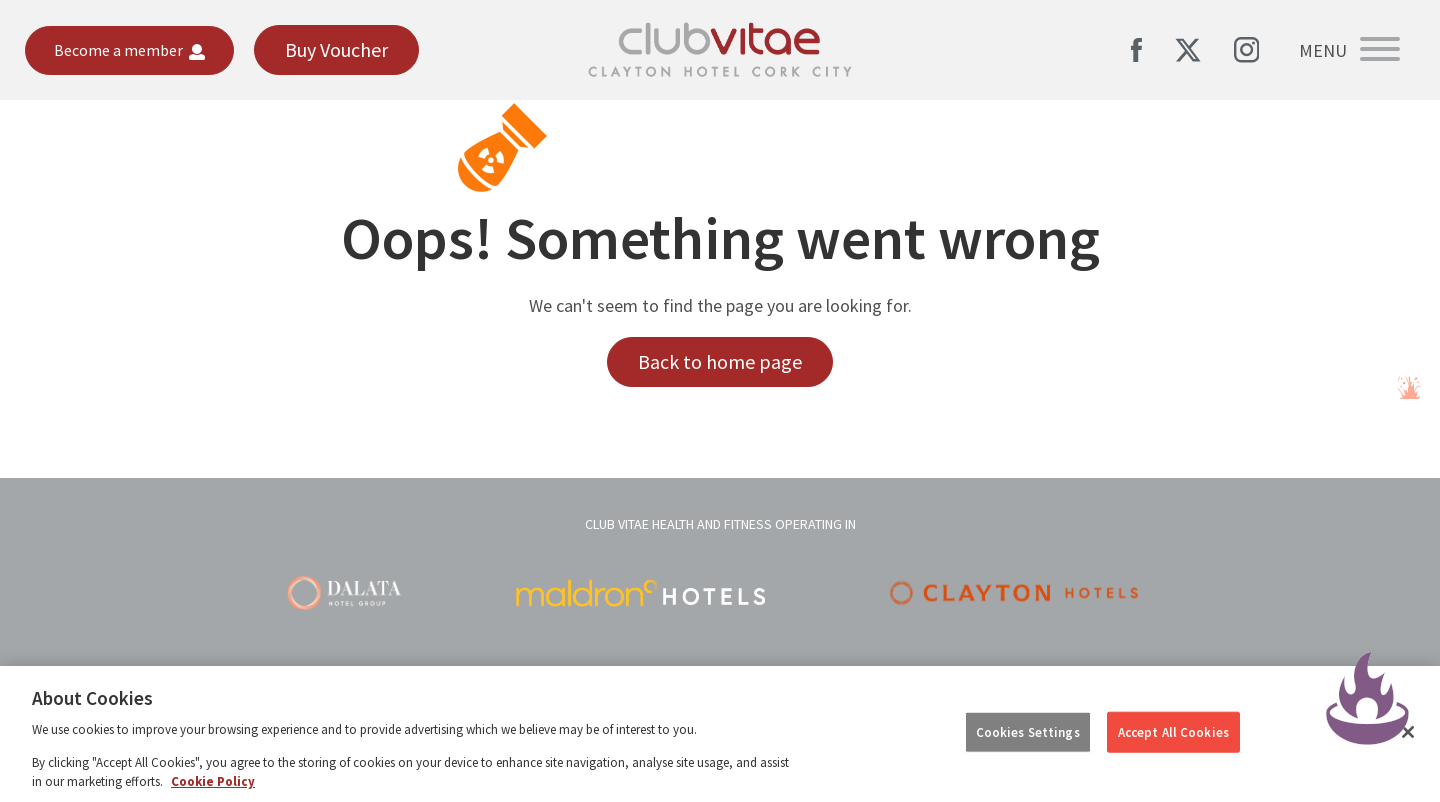 The width and height of the screenshot is (1440, 802). I want to click on nuclear bomb or atomic weapon icon, so click(502, 147).